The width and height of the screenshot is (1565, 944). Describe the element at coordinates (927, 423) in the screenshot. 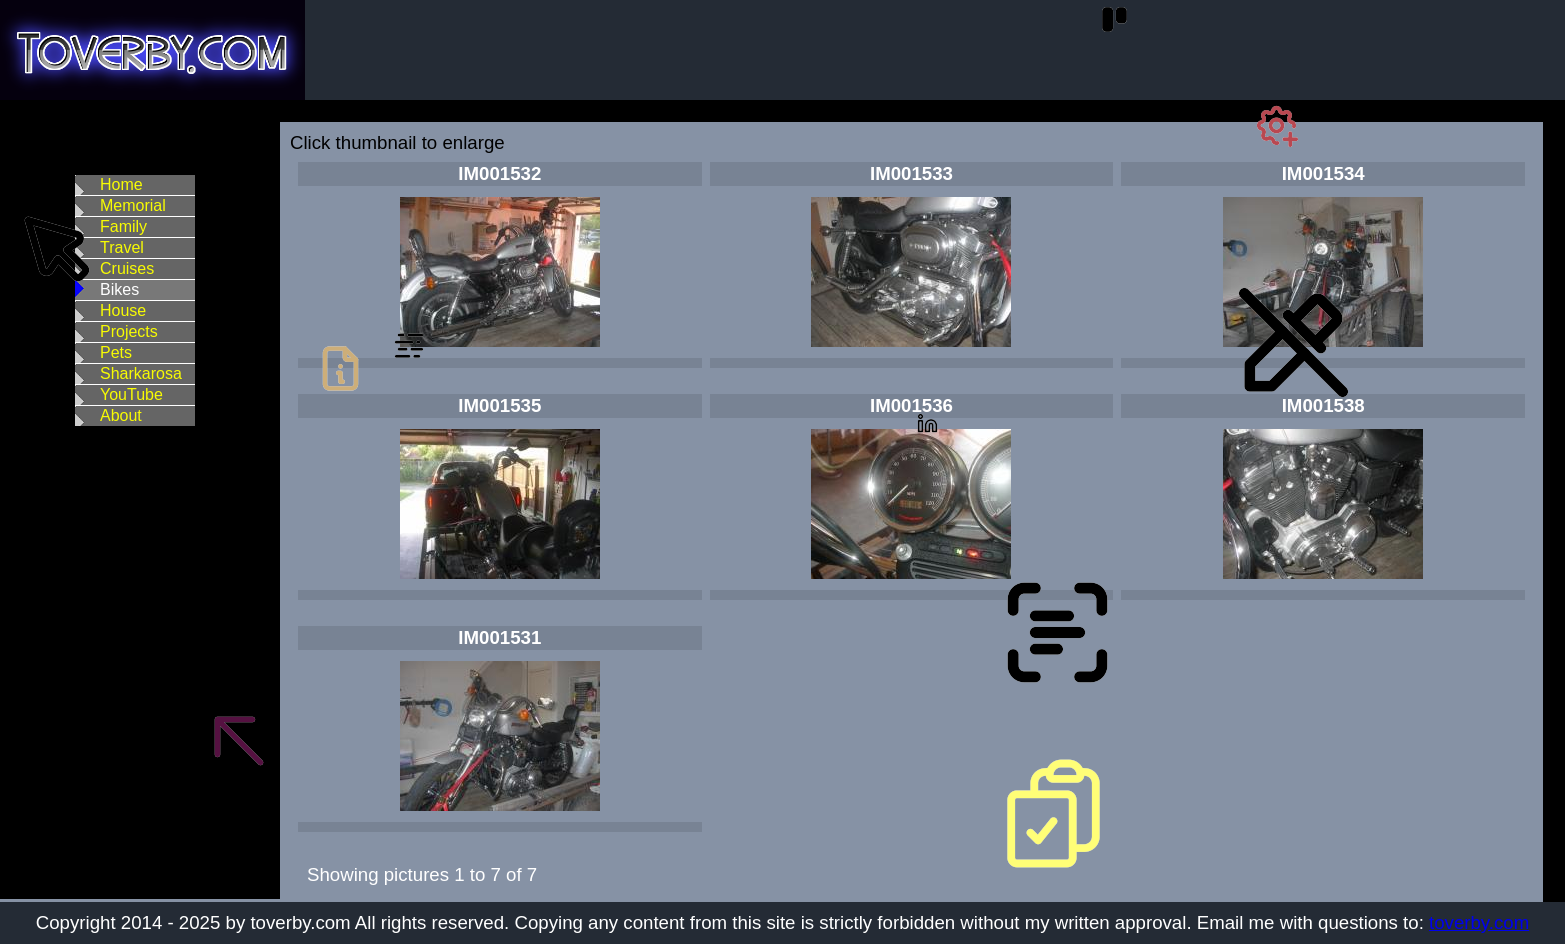

I see `visit linkedin profile` at that location.